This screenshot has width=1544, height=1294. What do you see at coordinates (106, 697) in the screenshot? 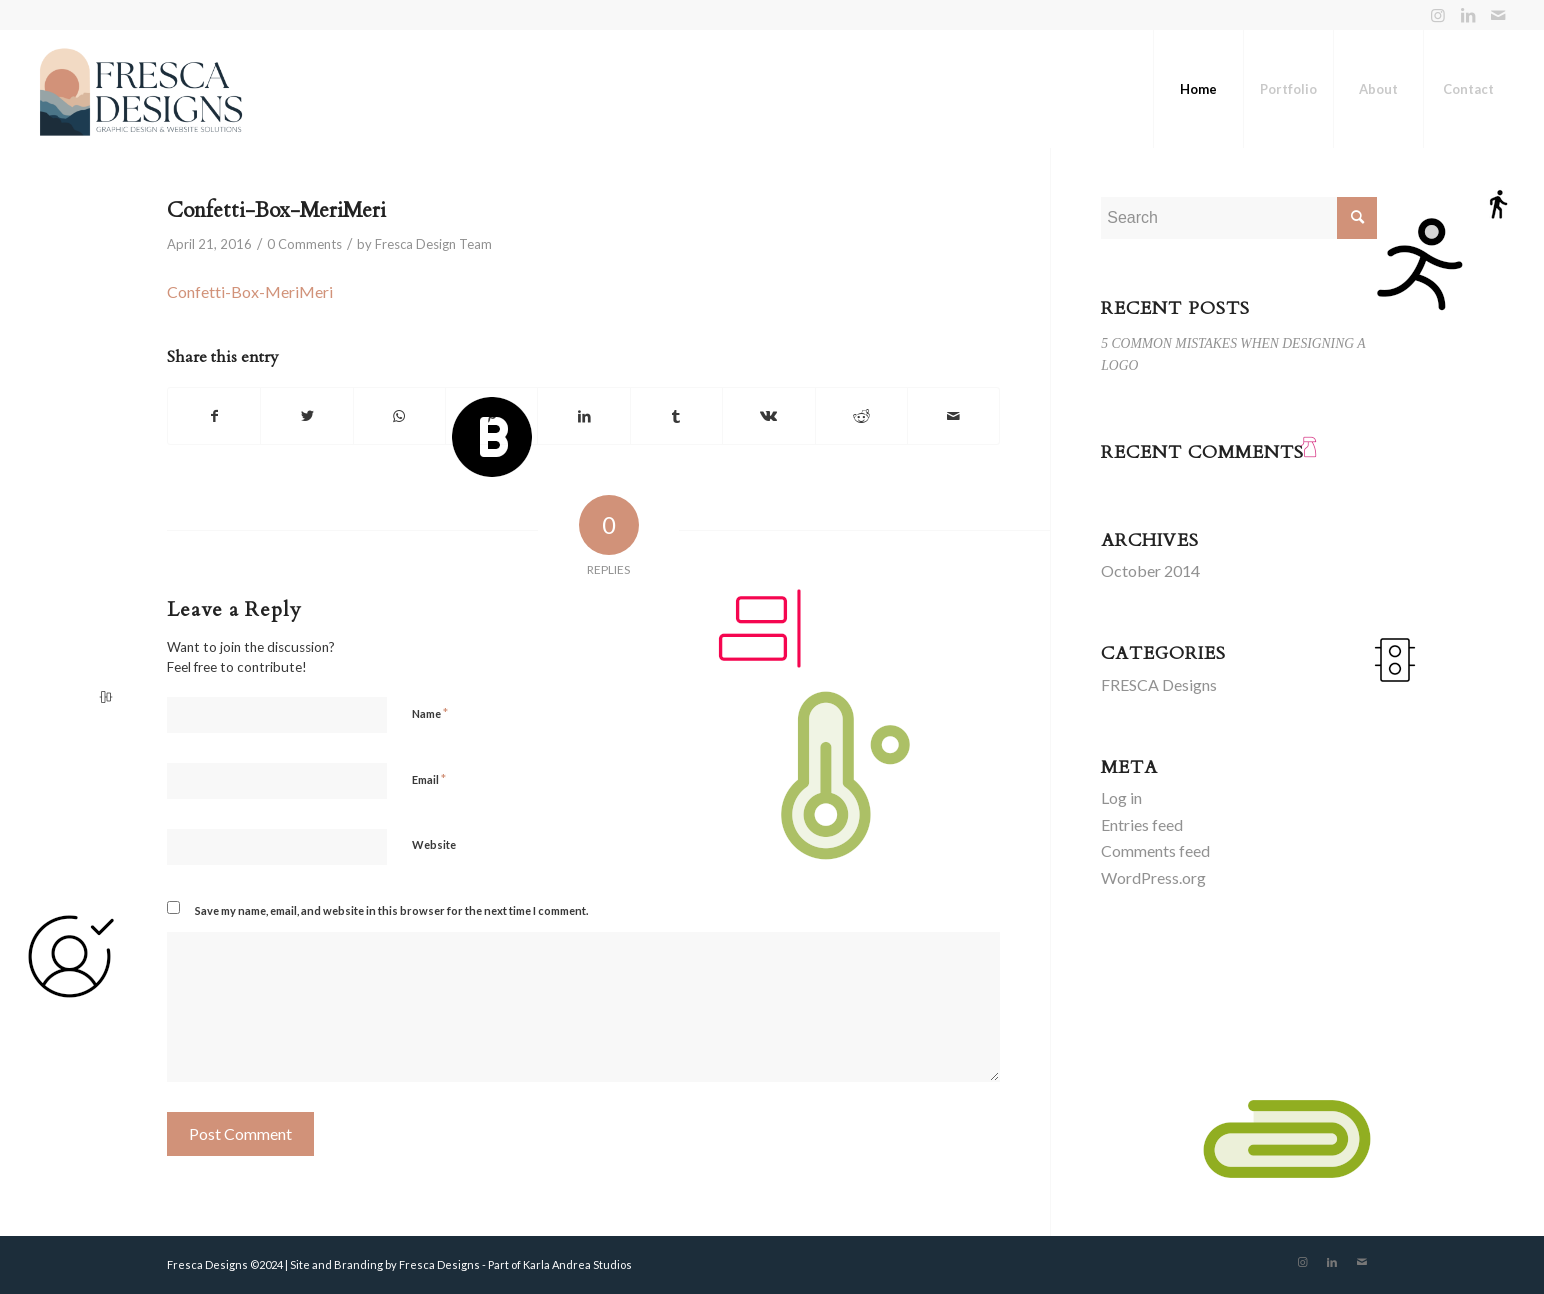
I see `align selected objects to vertical center` at bounding box center [106, 697].